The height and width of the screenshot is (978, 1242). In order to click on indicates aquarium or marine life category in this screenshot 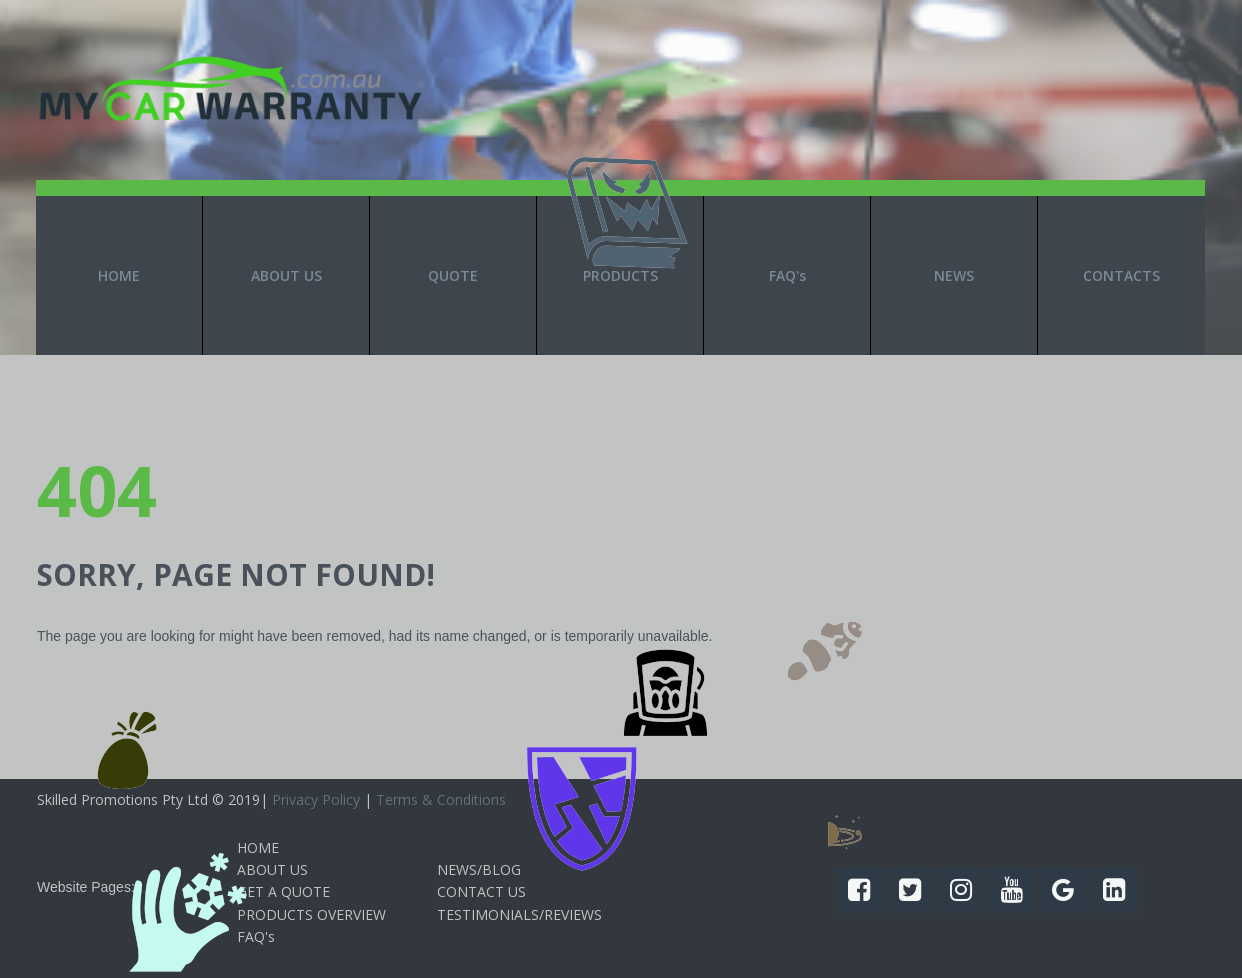, I will do `click(825, 651)`.